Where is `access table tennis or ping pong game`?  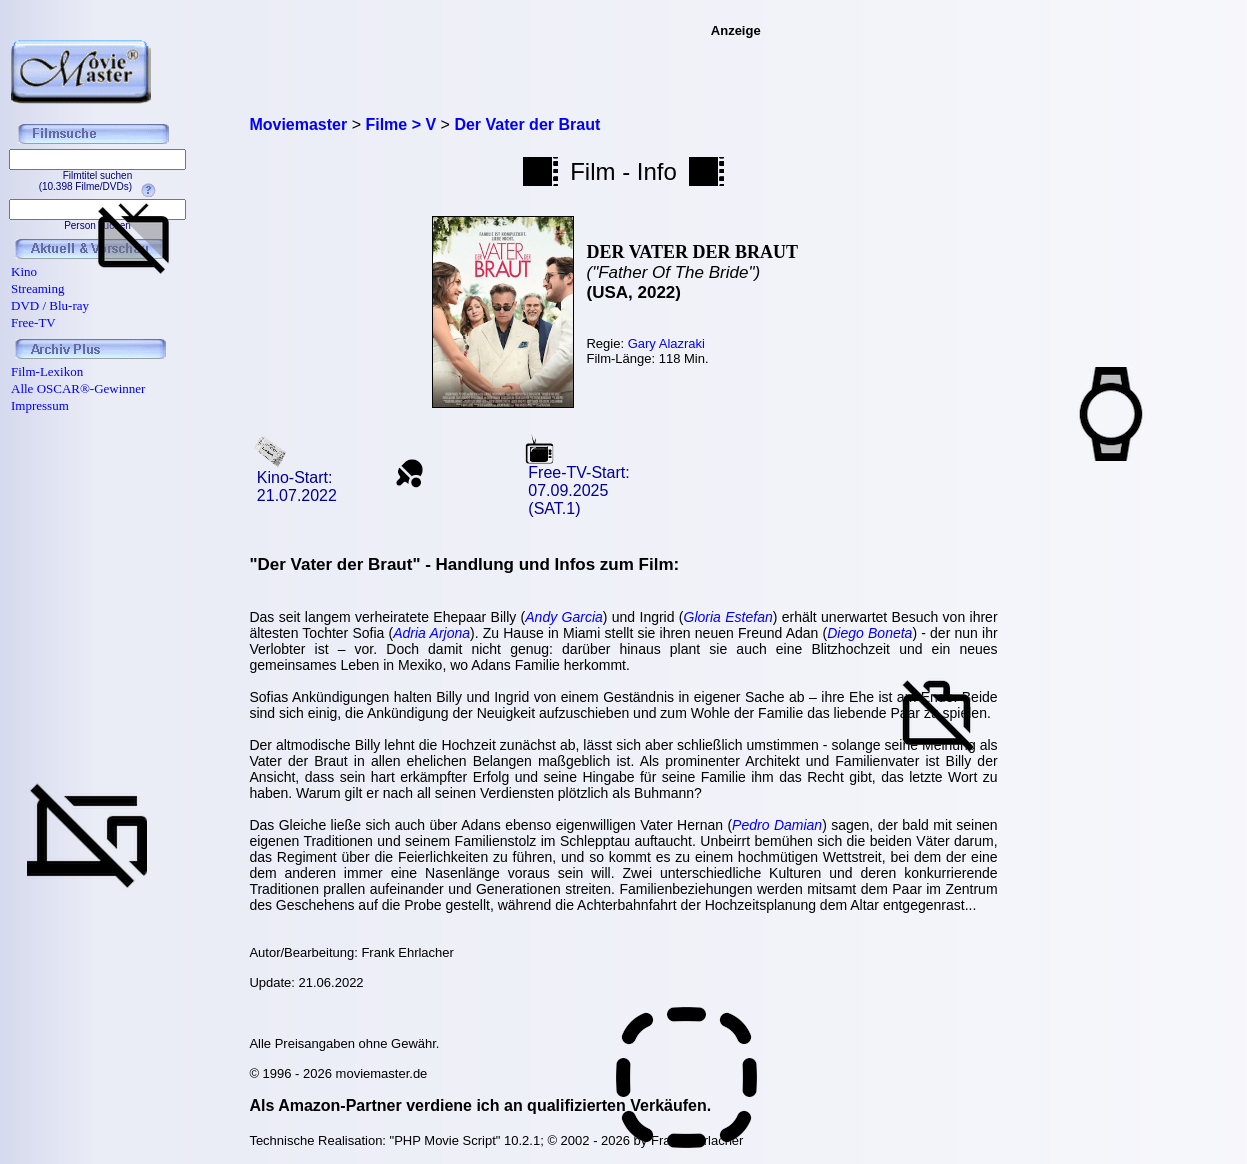 access table tennis or ping pong game is located at coordinates (409, 472).